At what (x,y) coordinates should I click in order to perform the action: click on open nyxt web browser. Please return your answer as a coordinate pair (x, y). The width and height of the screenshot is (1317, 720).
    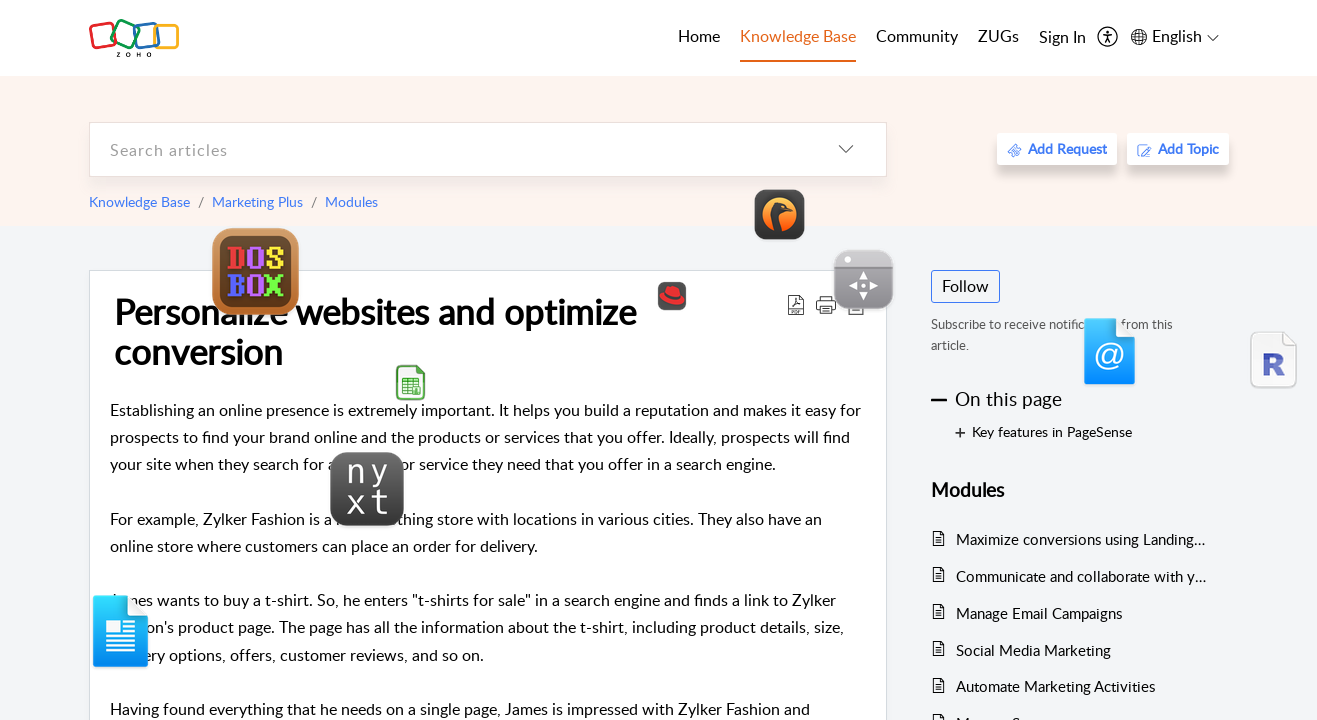
    Looking at the image, I should click on (367, 489).